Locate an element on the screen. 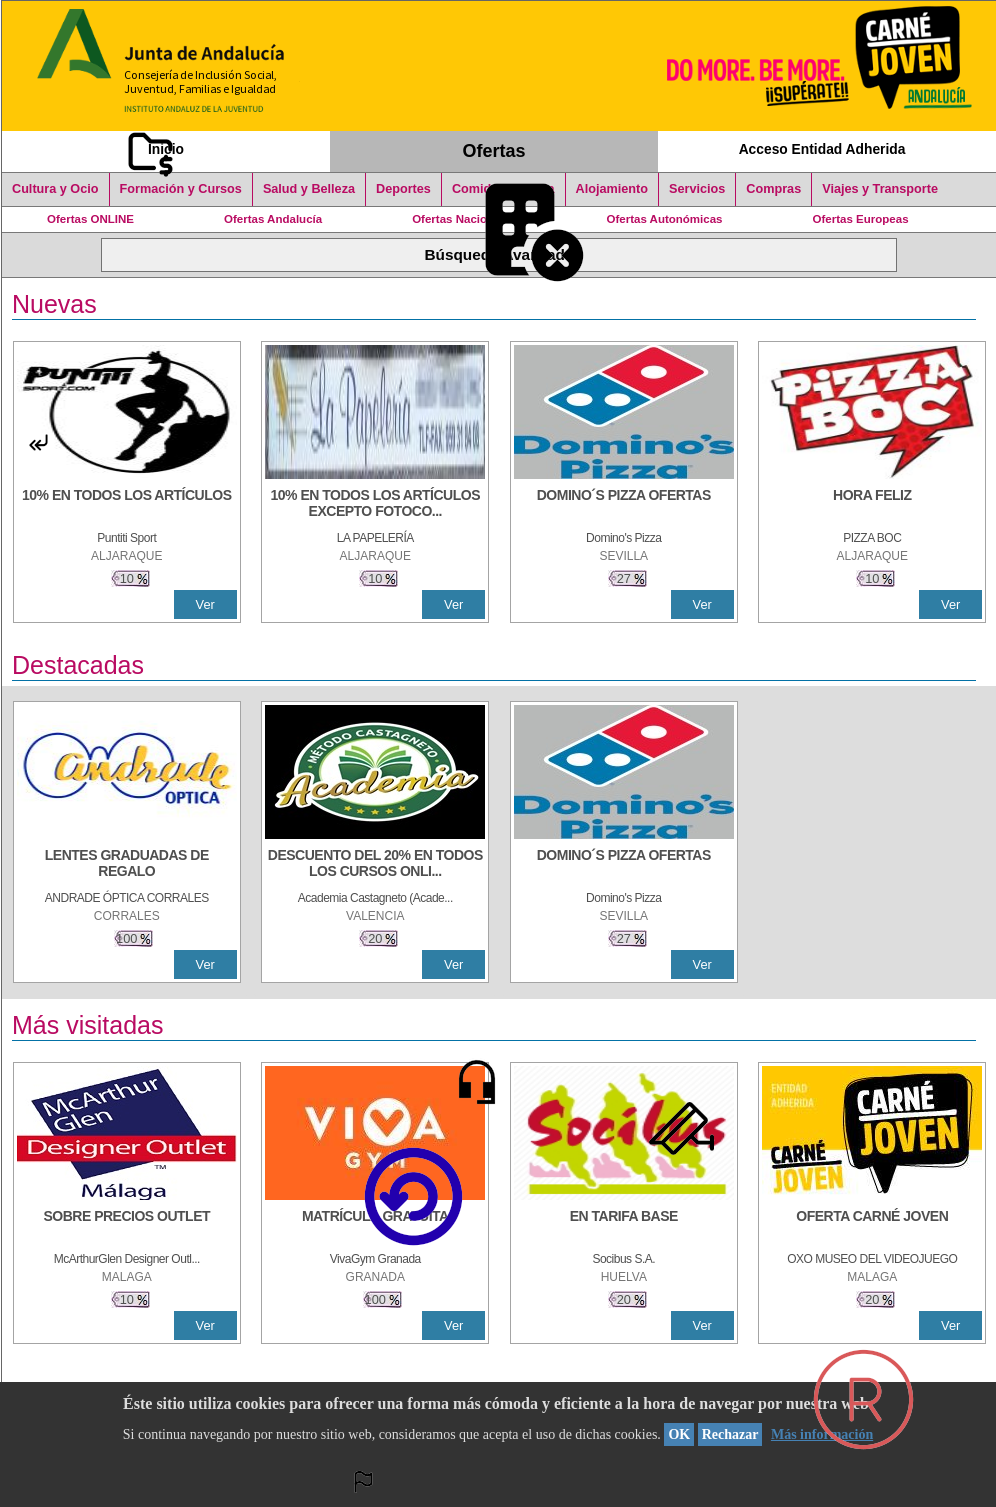  reply all to a message or email is located at coordinates (39, 443).